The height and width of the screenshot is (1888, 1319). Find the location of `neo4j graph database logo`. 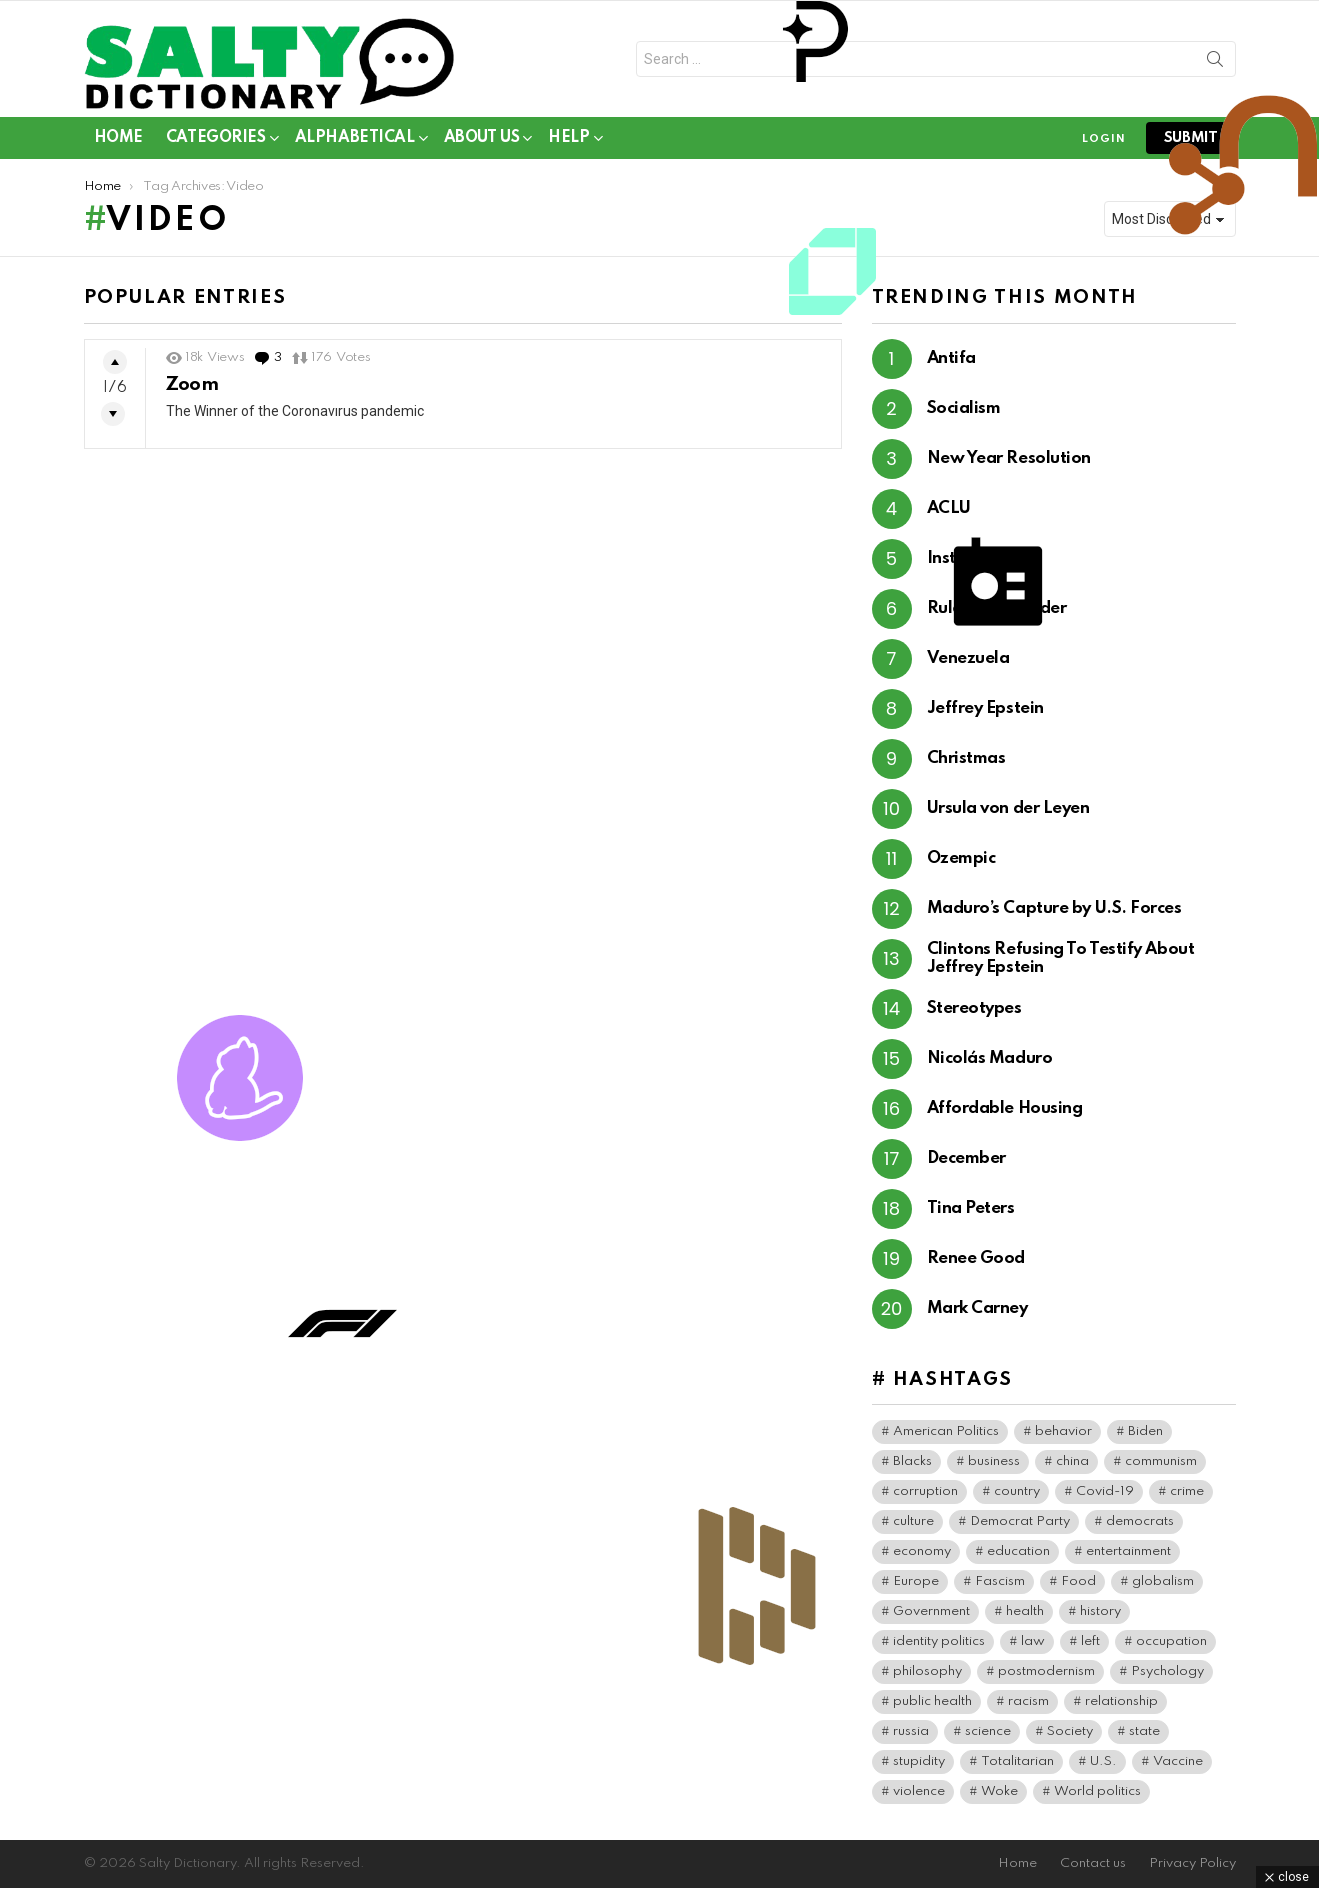

neo4j graph database logo is located at coordinates (1243, 165).